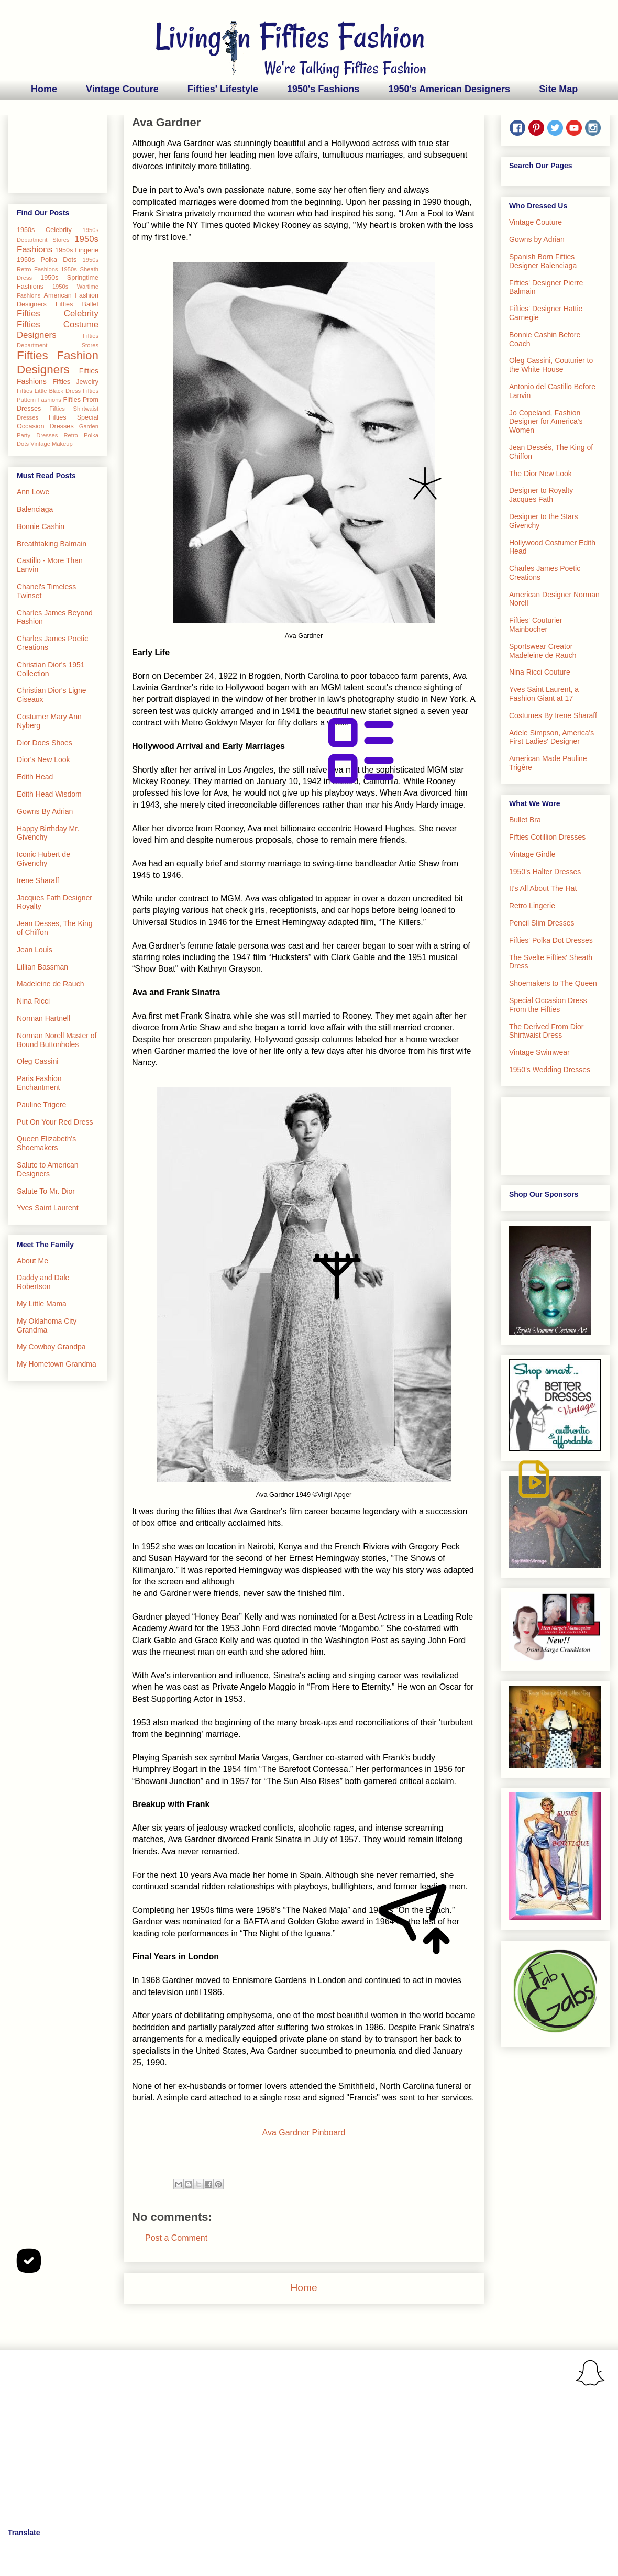  What do you see at coordinates (590, 2373) in the screenshot?
I see `open Snapchat app` at bounding box center [590, 2373].